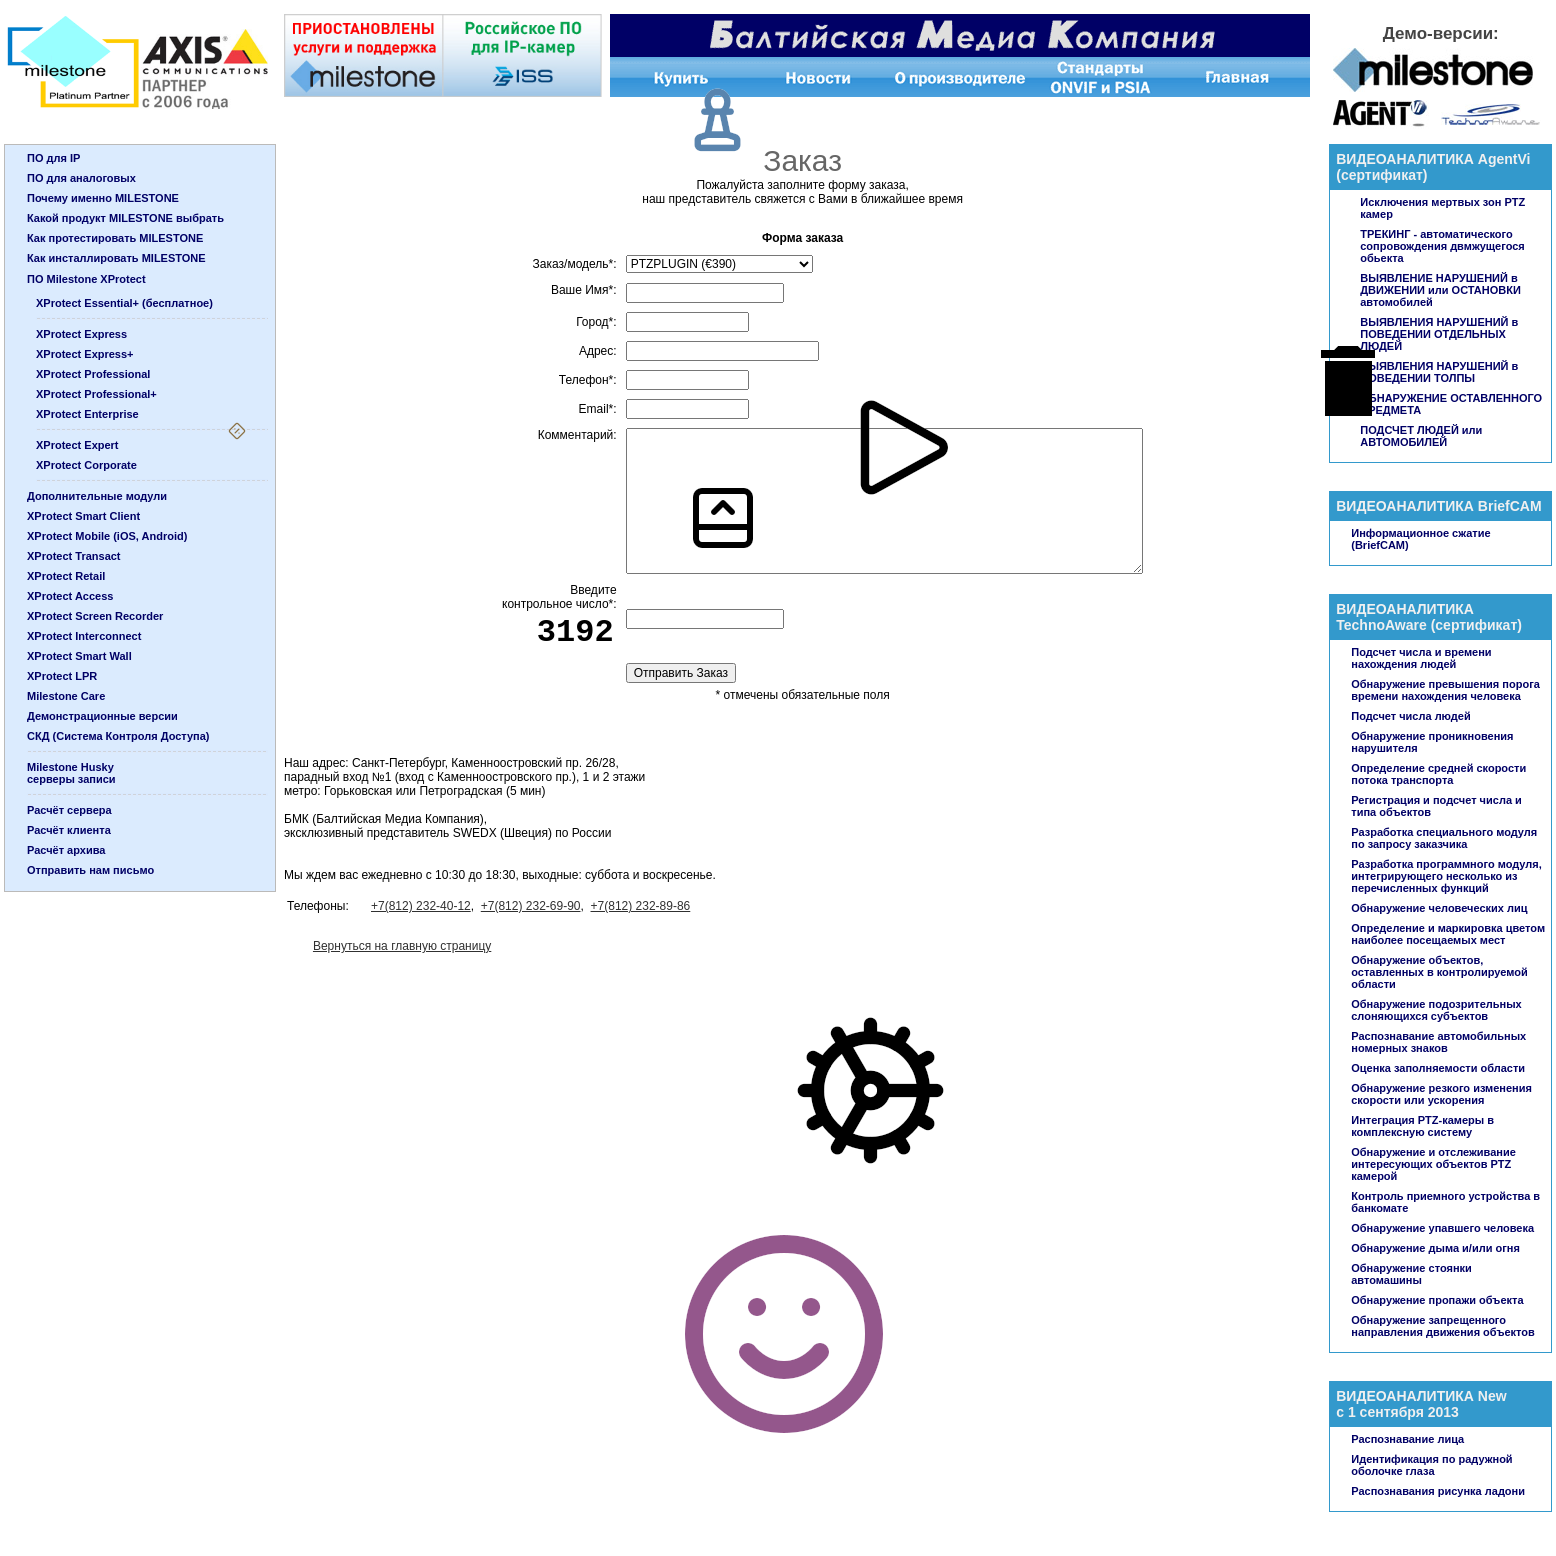  What do you see at coordinates (903, 447) in the screenshot?
I see `play media or video content` at bounding box center [903, 447].